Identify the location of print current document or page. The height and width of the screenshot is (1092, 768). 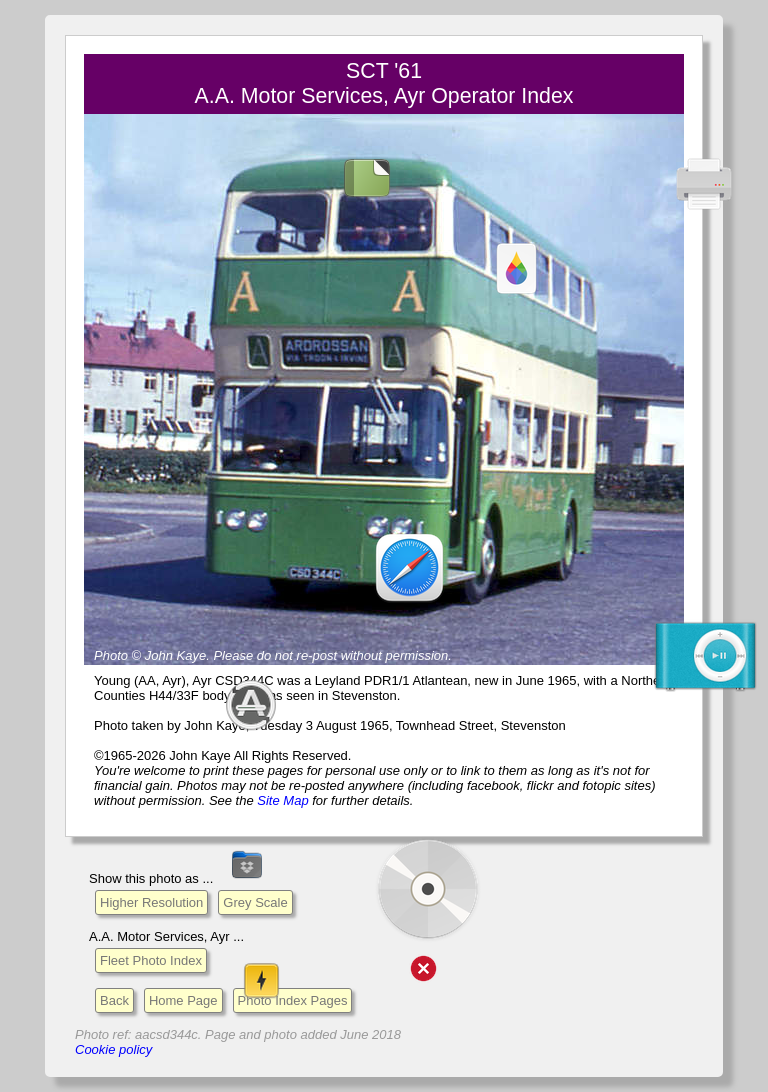
(704, 184).